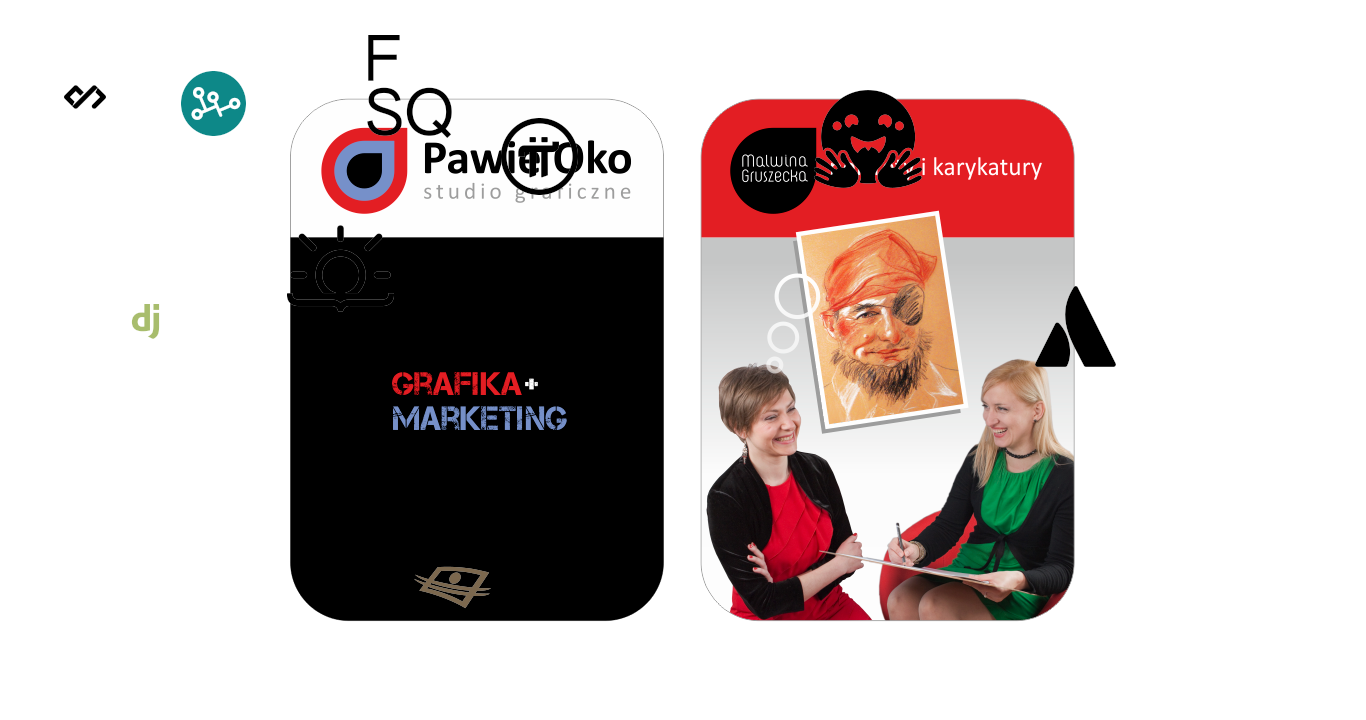 The width and height of the screenshot is (1366, 720). I want to click on open foursquare app, so click(409, 86).